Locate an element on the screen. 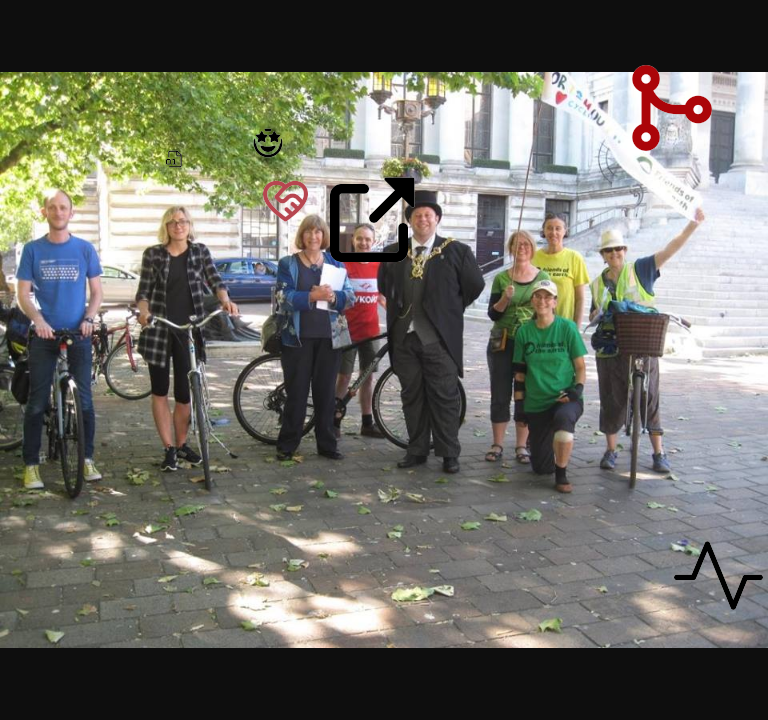 The height and width of the screenshot is (720, 768). merge a branch into the main codebase is located at coordinates (669, 108).